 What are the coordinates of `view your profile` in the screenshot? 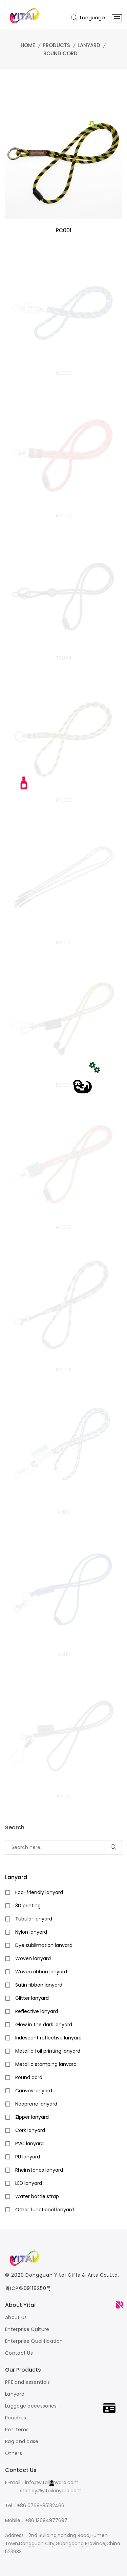 It's located at (51, 2483).